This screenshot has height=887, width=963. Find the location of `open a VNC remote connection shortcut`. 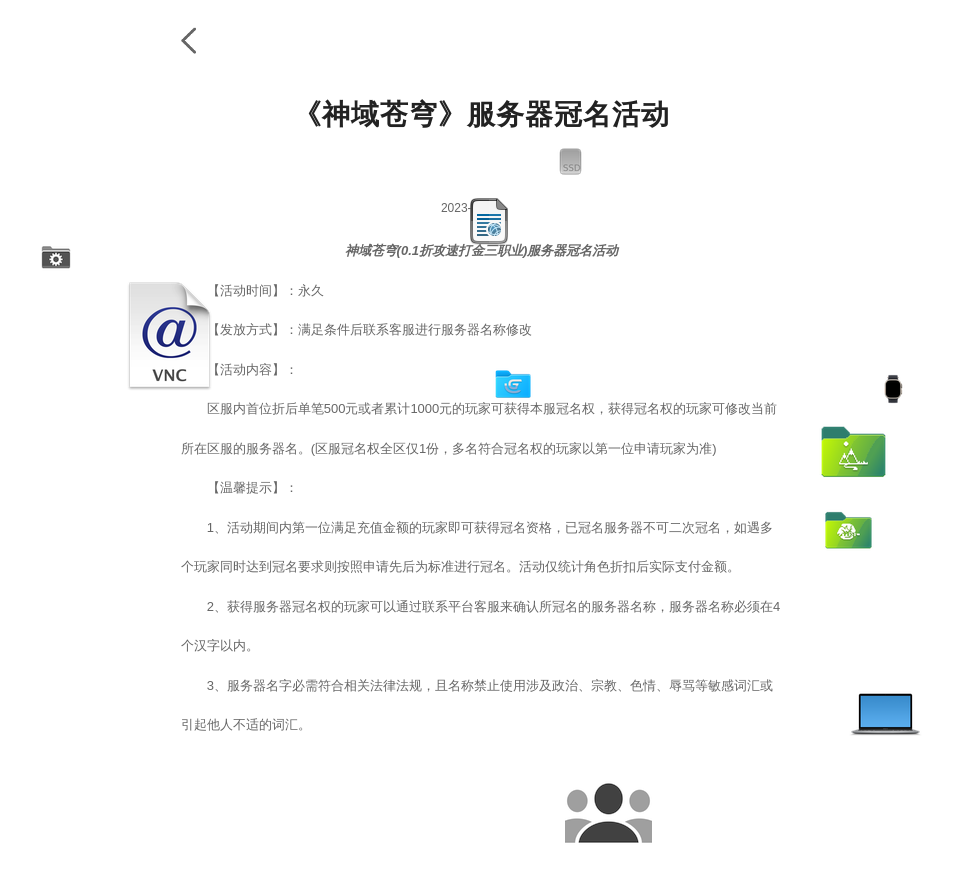

open a VNC remote connection shortcut is located at coordinates (169, 337).